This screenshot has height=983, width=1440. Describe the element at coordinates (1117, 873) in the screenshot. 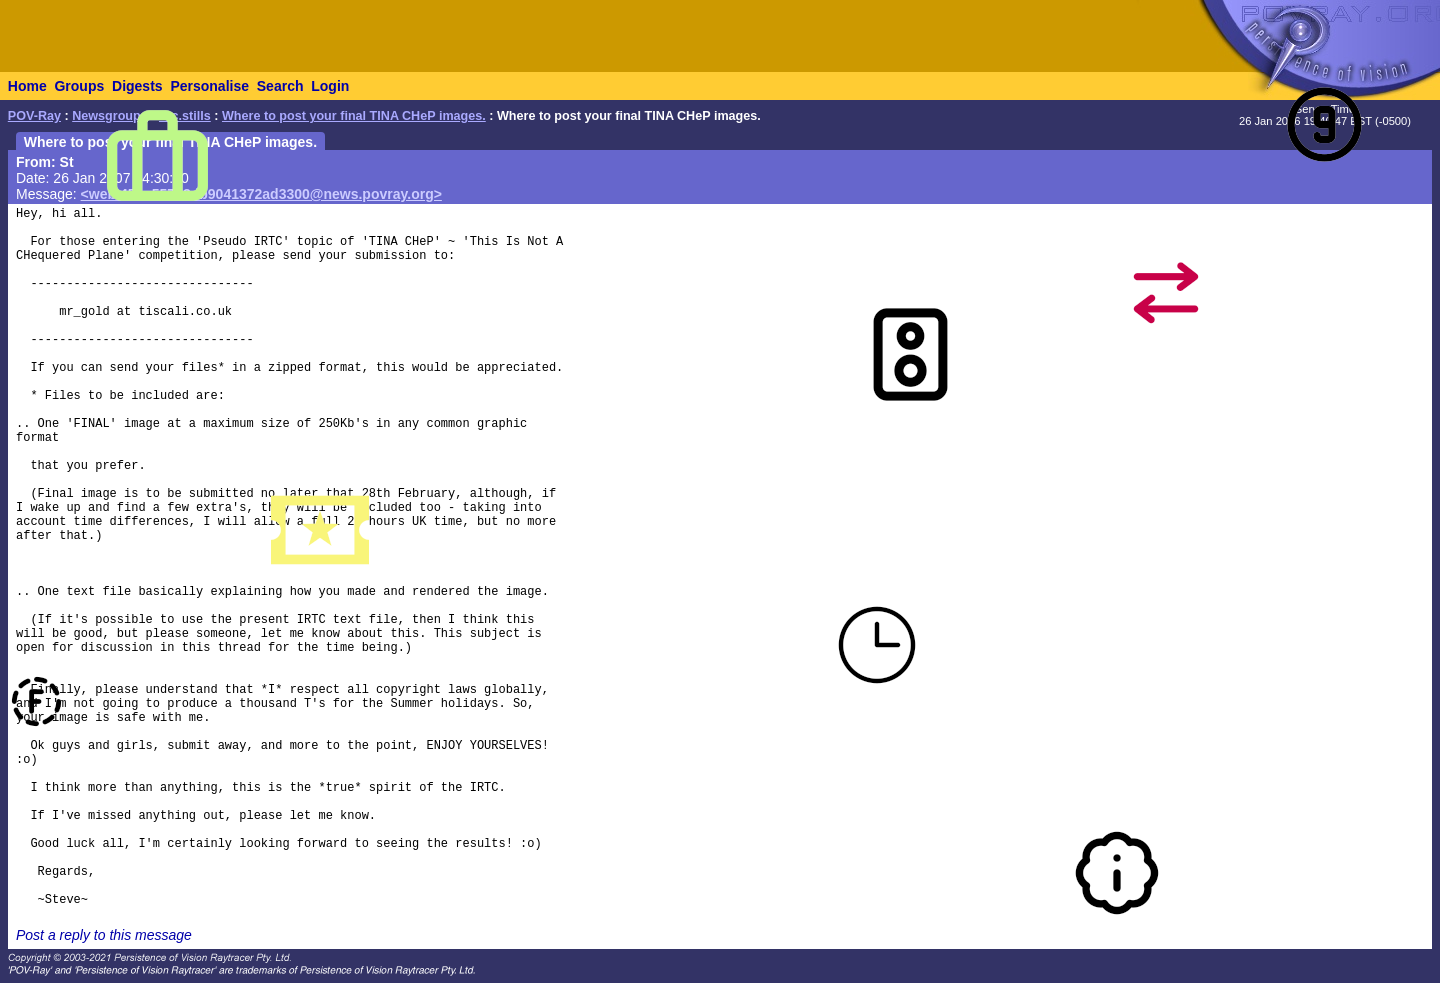

I see `view information or details` at that location.